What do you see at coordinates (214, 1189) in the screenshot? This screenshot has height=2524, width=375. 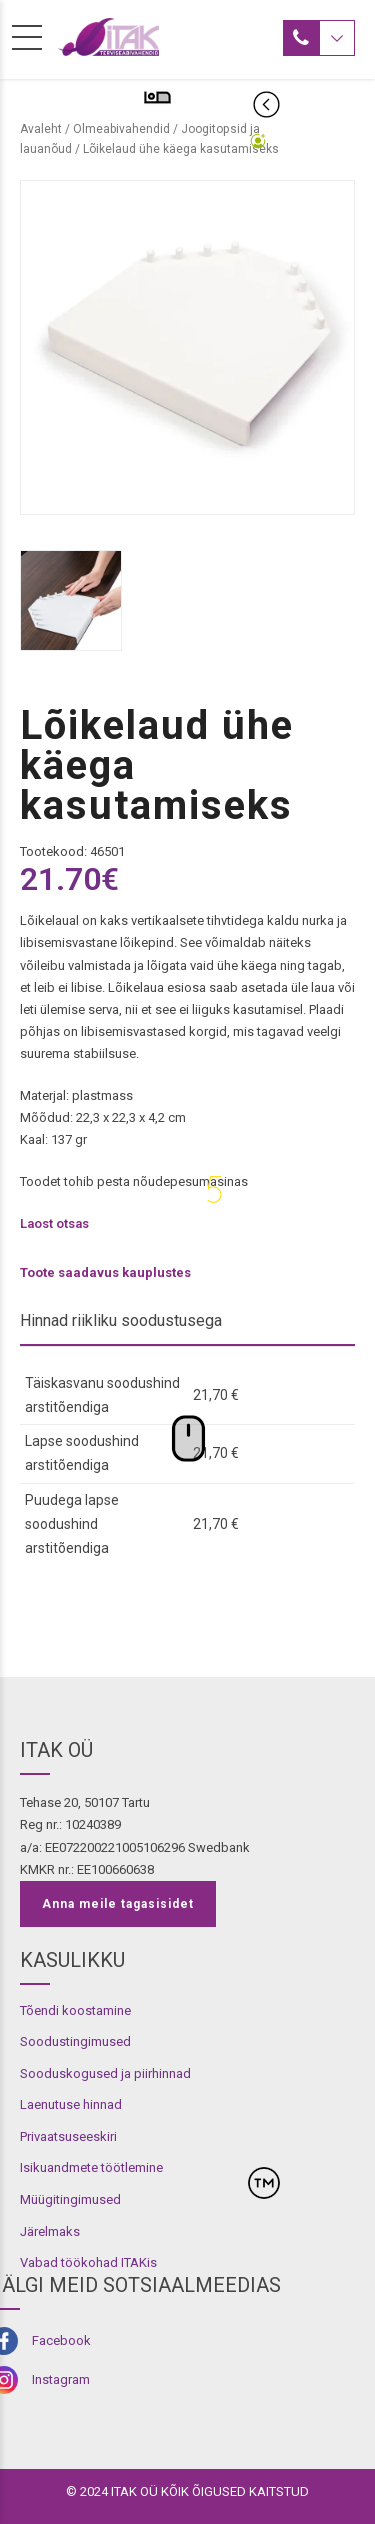 I see `indicates the number five in a list or sequence` at bounding box center [214, 1189].